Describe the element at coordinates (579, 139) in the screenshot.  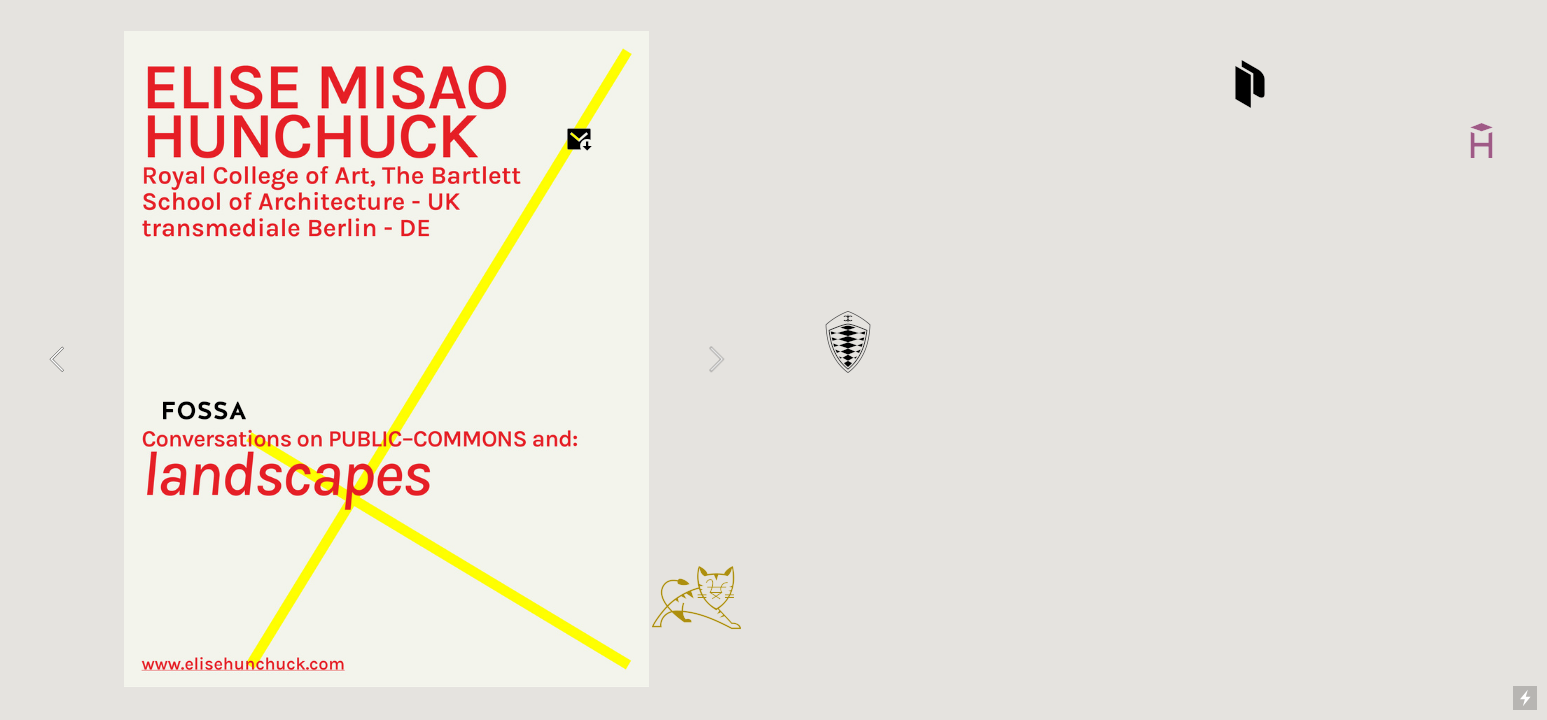
I see `download email or message attachment` at that location.